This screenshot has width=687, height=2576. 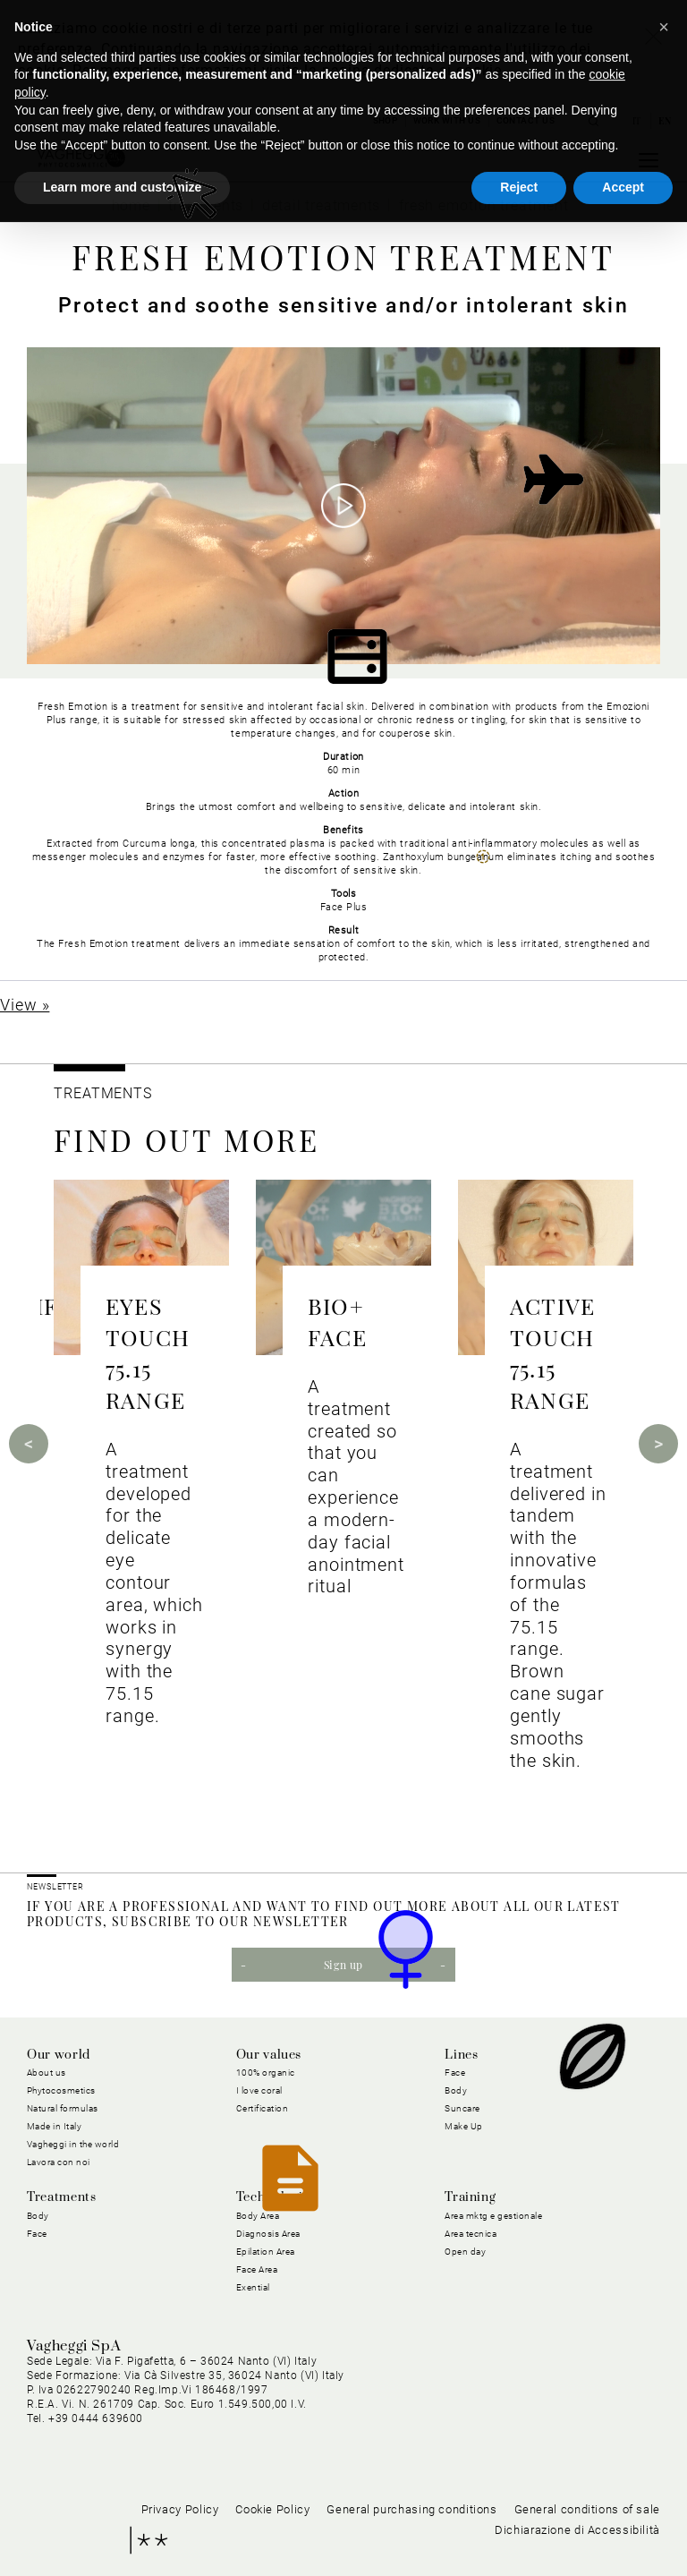 What do you see at coordinates (553, 479) in the screenshot?
I see `enable airplane mode` at bounding box center [553, 479].